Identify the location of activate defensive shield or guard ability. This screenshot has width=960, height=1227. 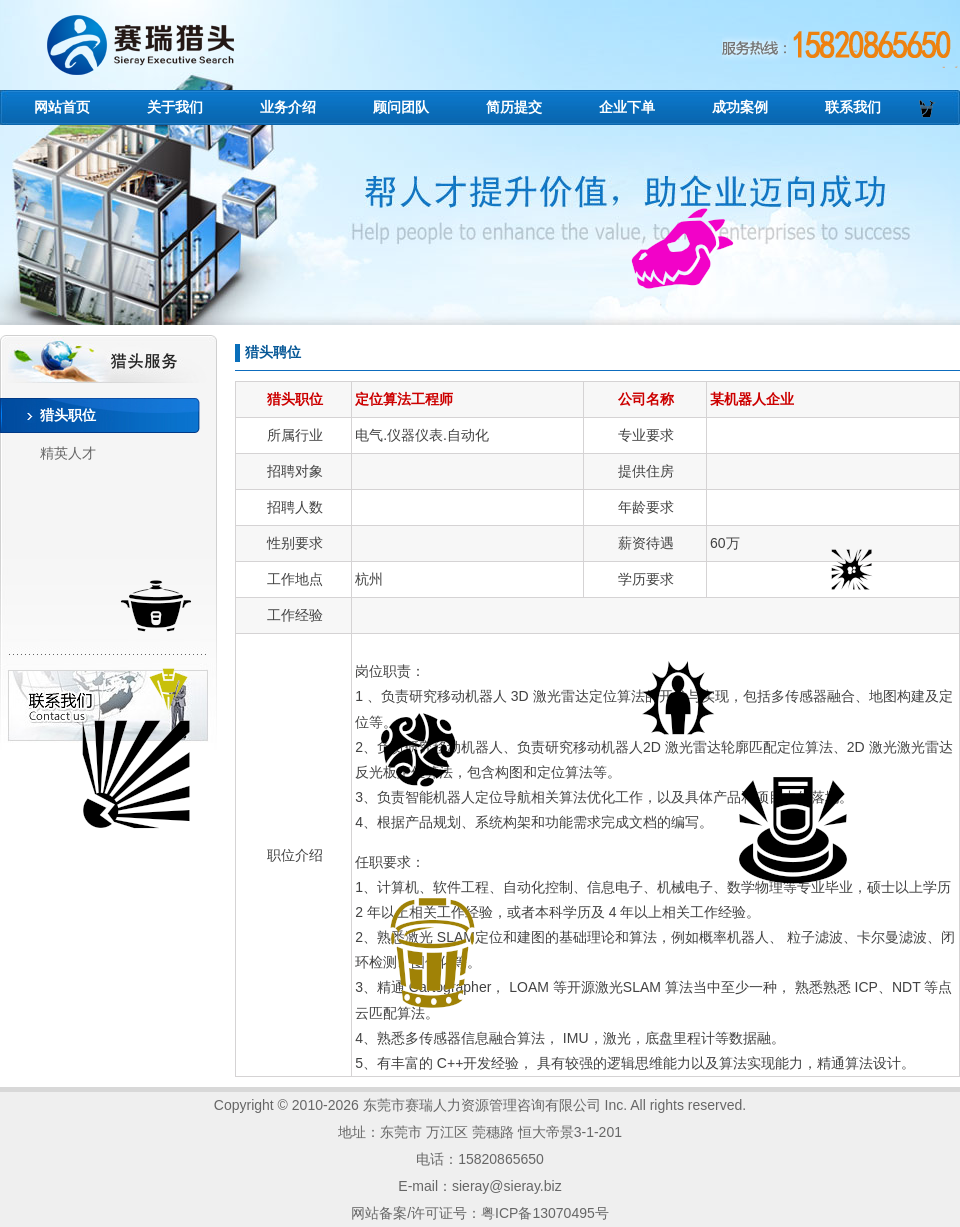
(168, 689).